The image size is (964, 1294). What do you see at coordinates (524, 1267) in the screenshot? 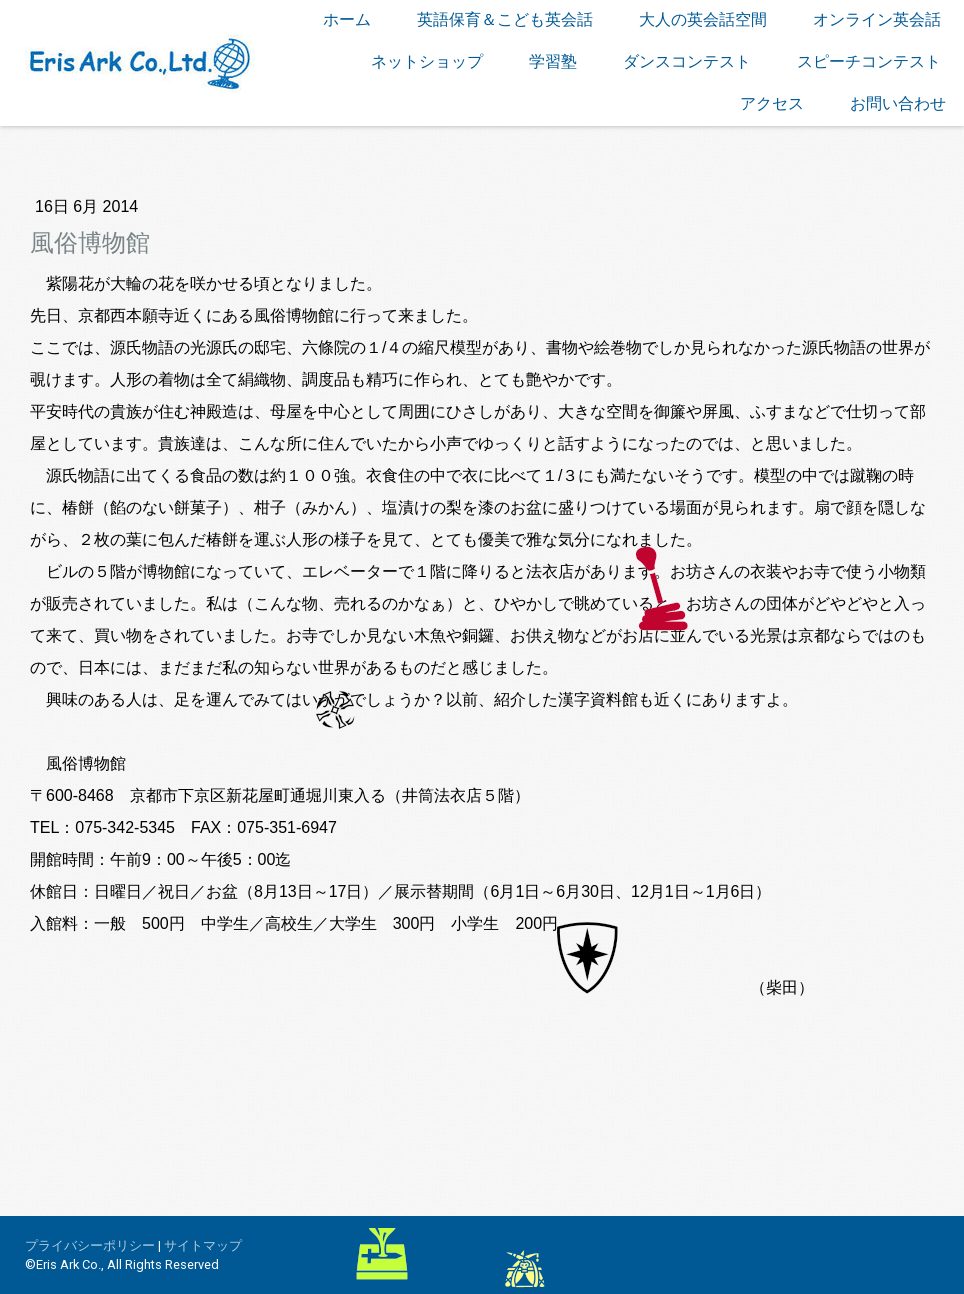
I see `access goblin camp location in game` at bounding box center [524, 1267].